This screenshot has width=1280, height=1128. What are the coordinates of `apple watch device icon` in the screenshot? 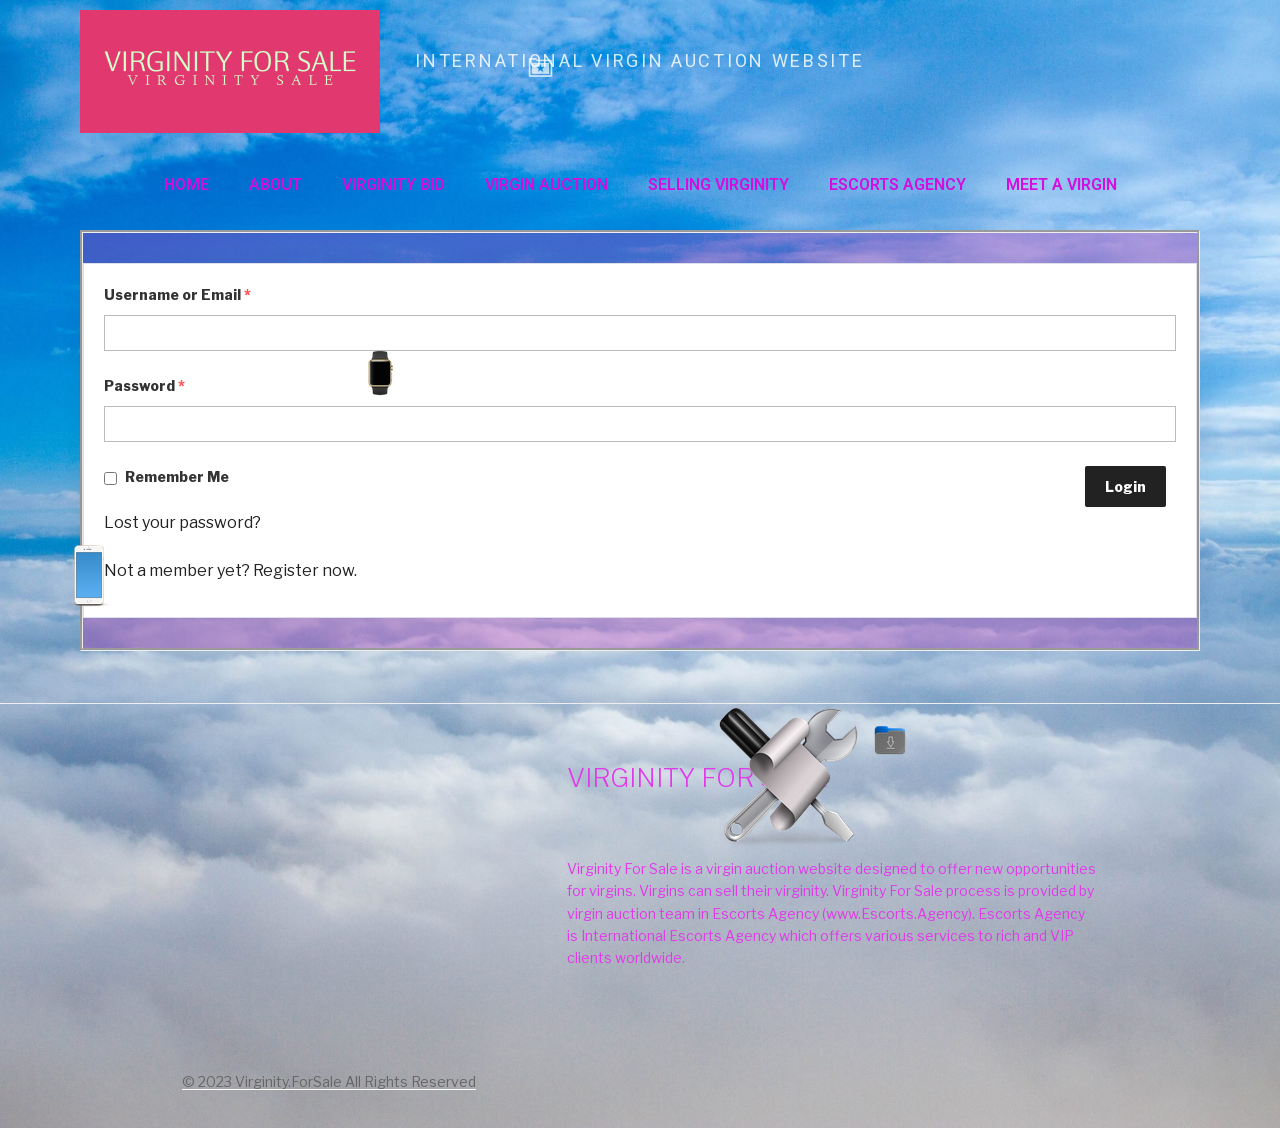 It's located at (380, 373).